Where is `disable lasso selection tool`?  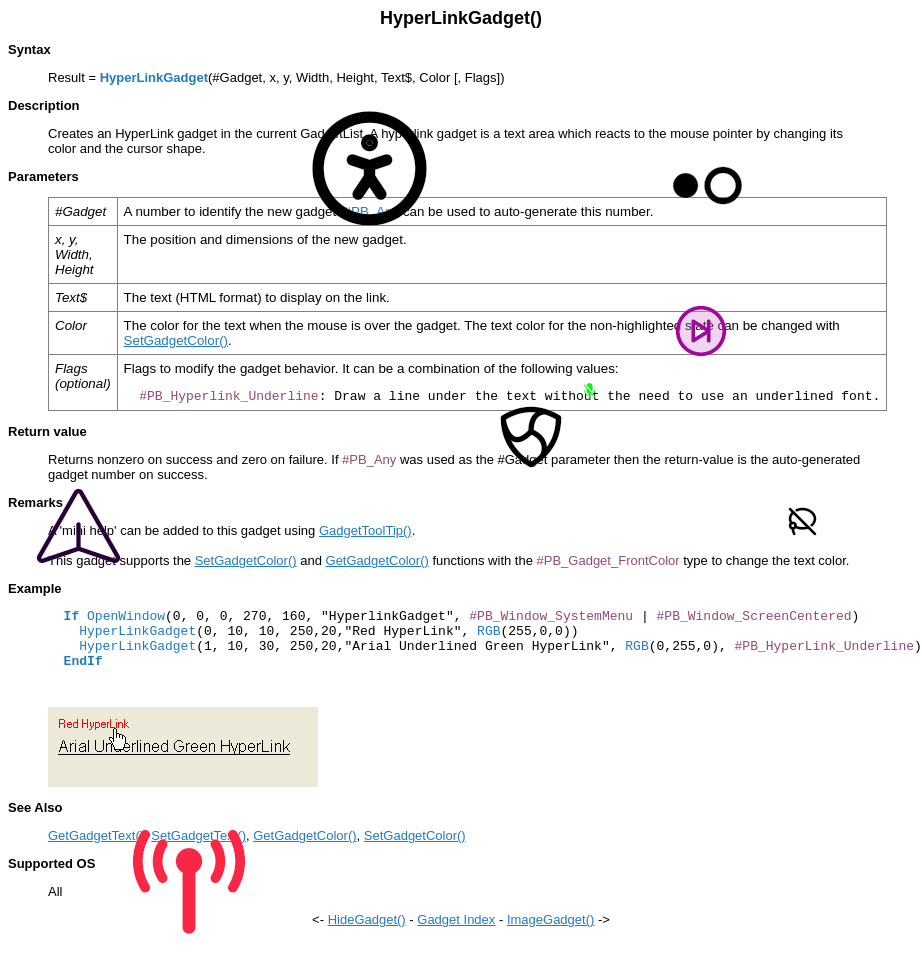 disable lasso selection tool is located at coordinates (802, 521).